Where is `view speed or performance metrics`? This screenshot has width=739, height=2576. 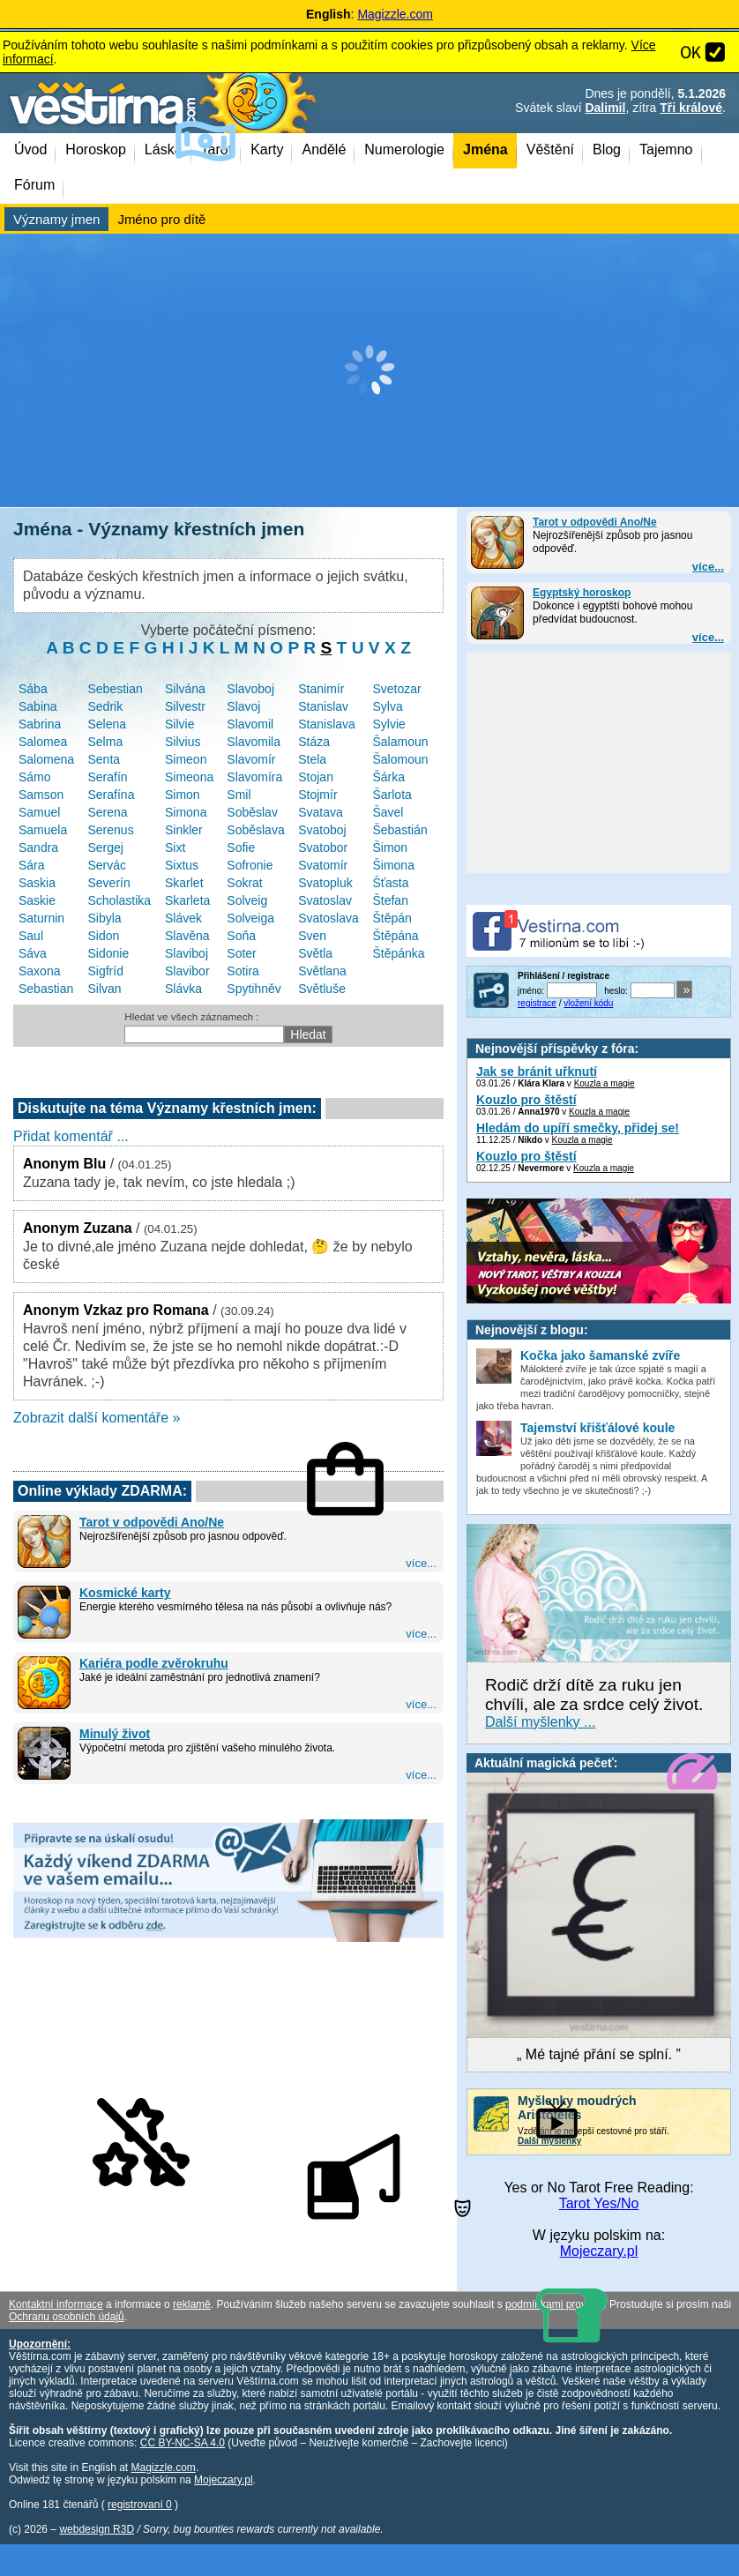
view speed or performance metrics is located at coordinates (692, 1773).